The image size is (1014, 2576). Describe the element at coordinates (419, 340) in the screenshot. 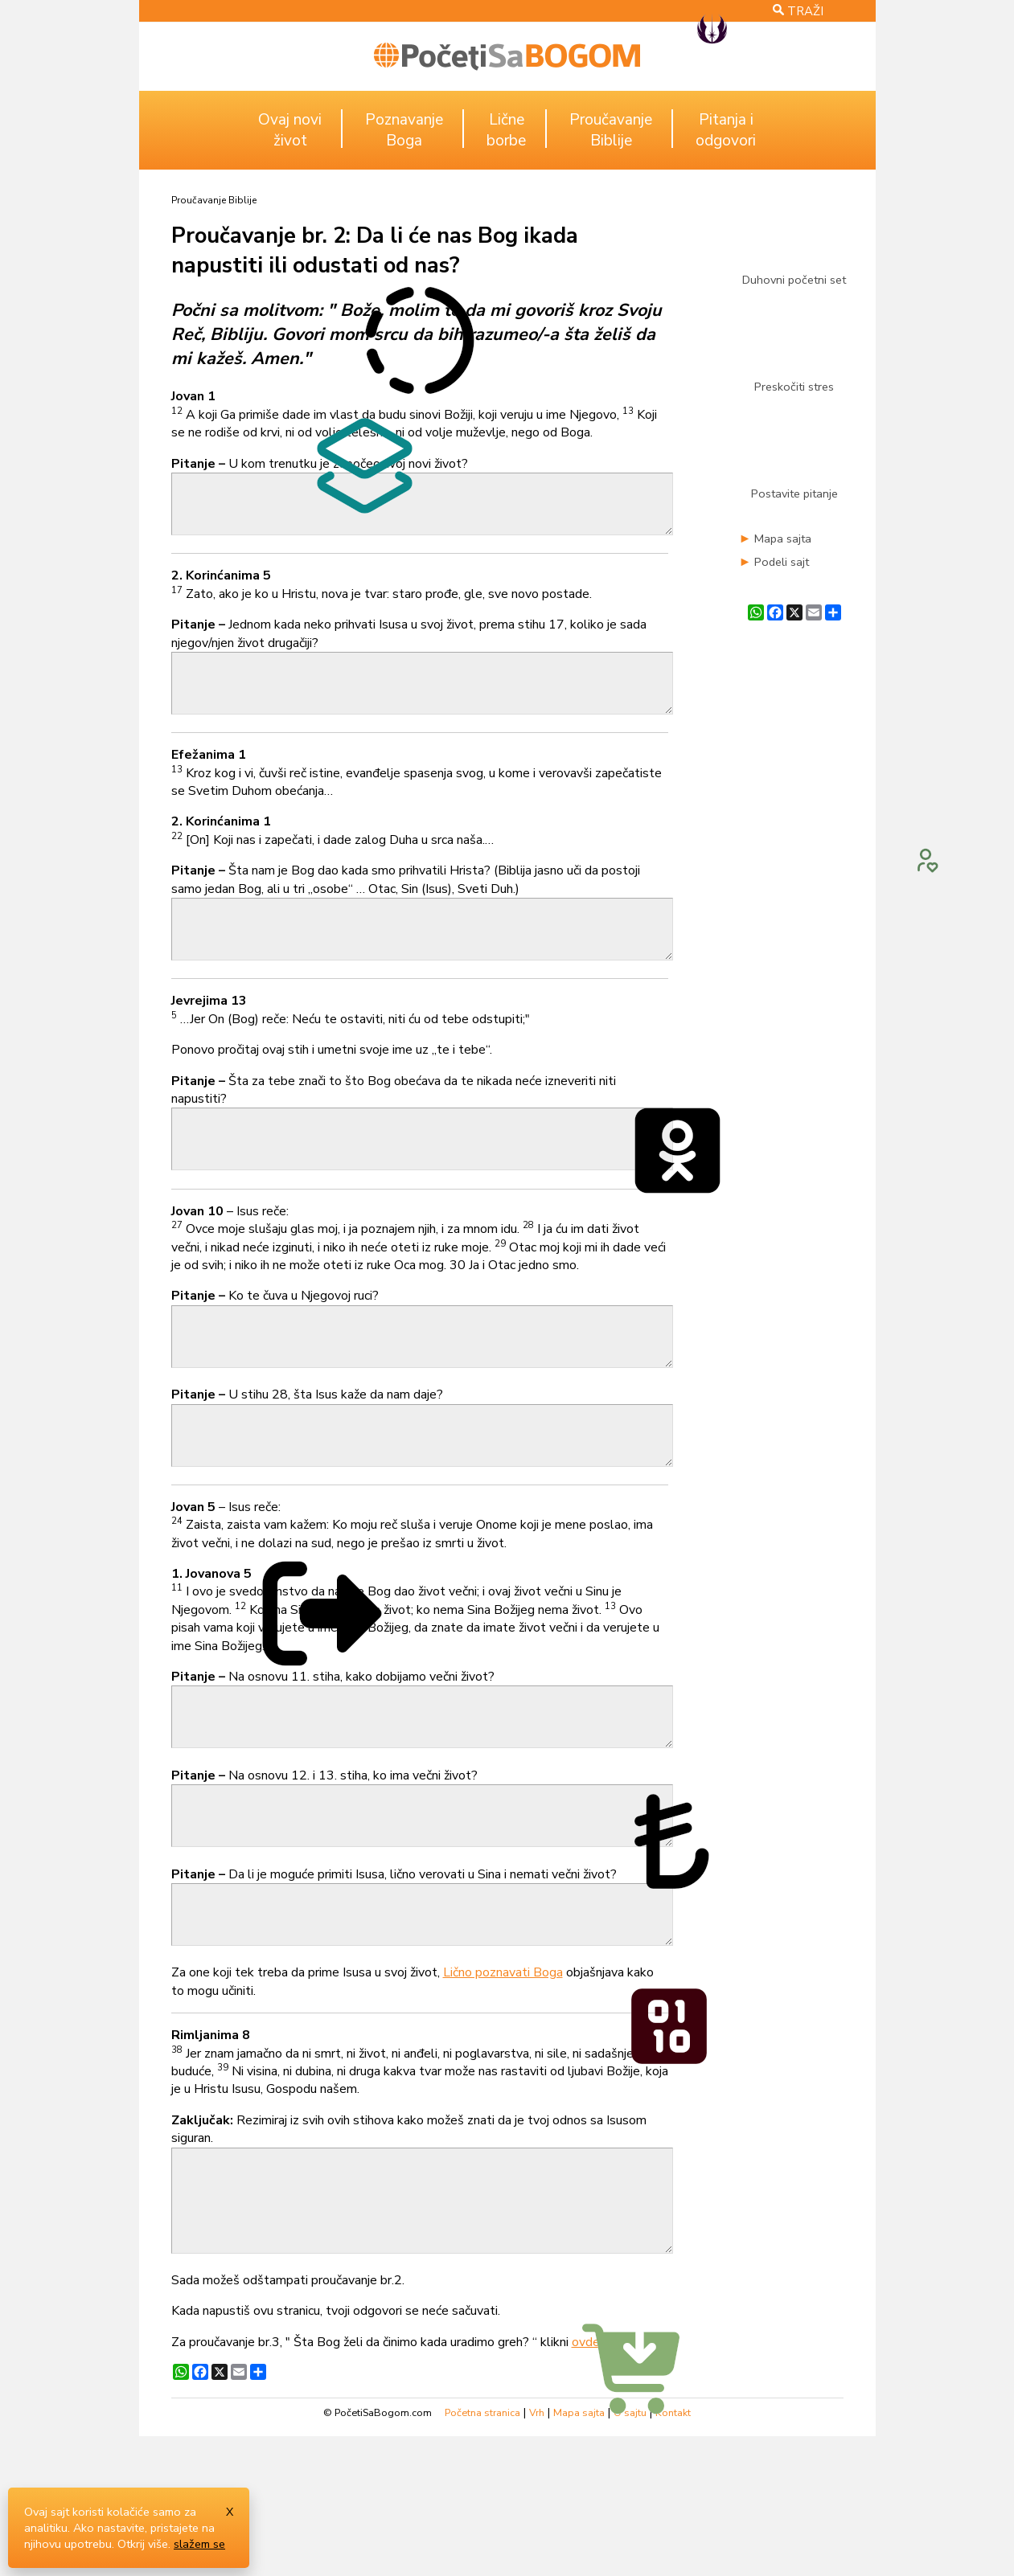

I see `indicates loading or processing in progress` at that location.